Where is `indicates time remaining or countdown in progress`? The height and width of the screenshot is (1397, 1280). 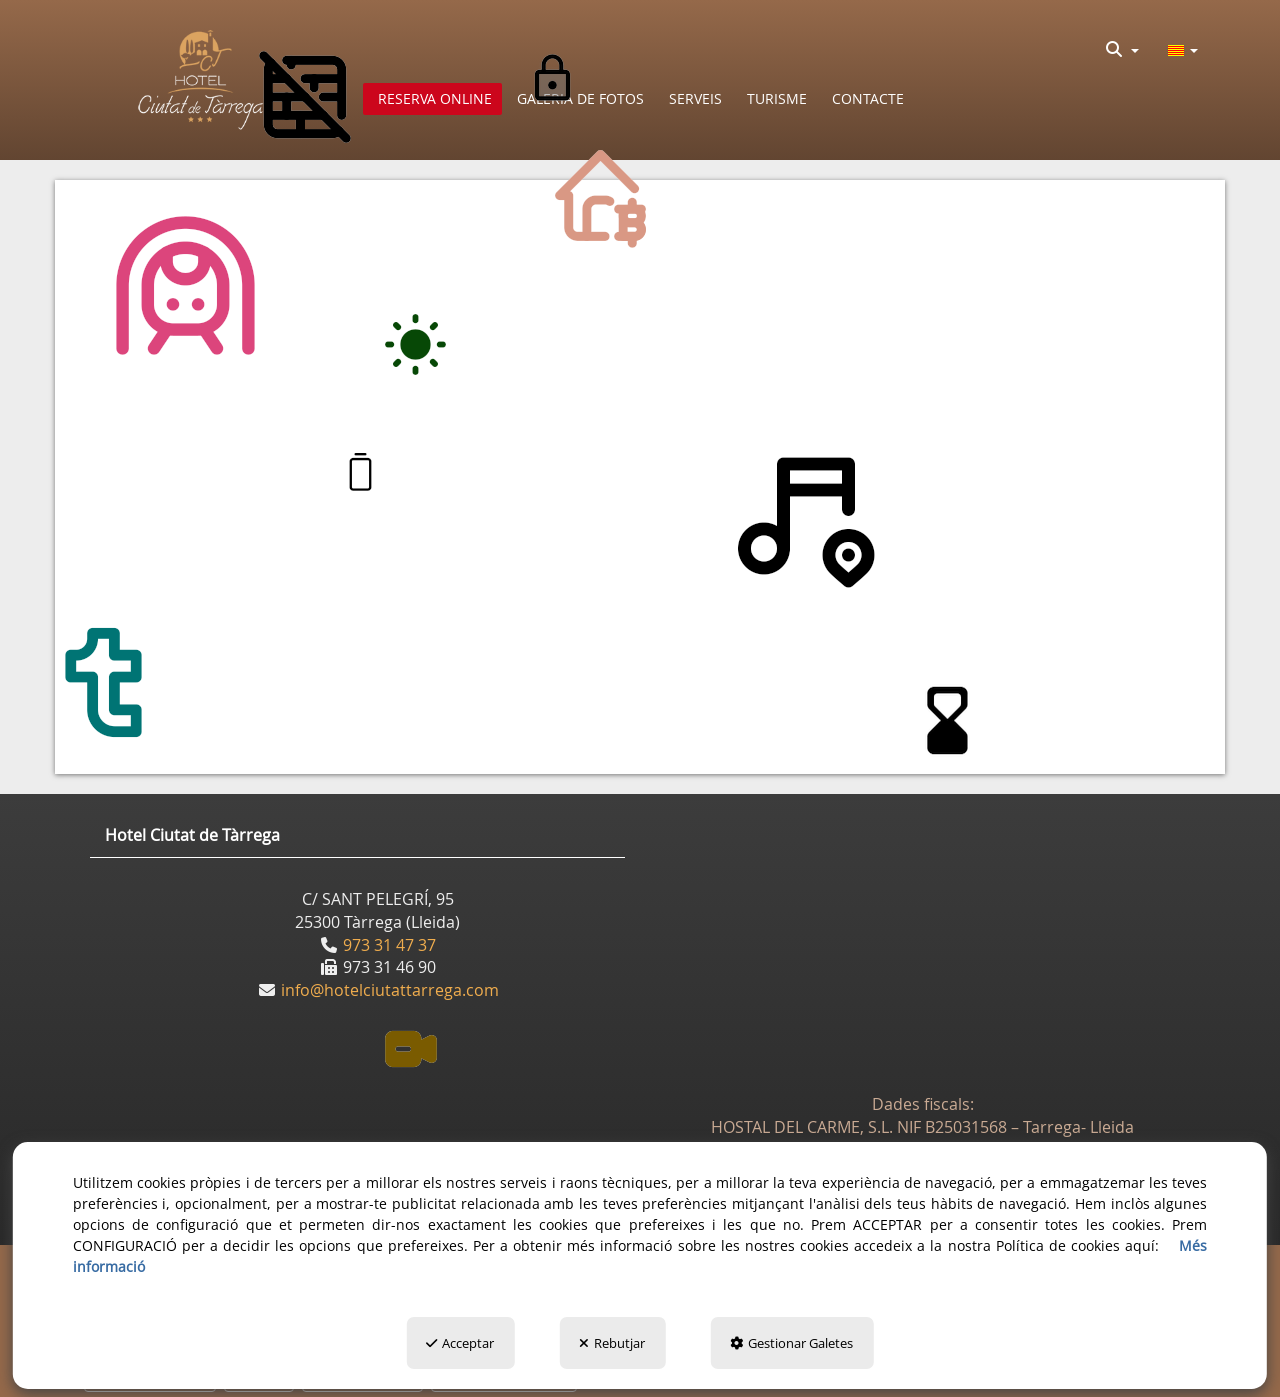 indicates time remaining or countdown in progress is located at coordinates (947, 720).